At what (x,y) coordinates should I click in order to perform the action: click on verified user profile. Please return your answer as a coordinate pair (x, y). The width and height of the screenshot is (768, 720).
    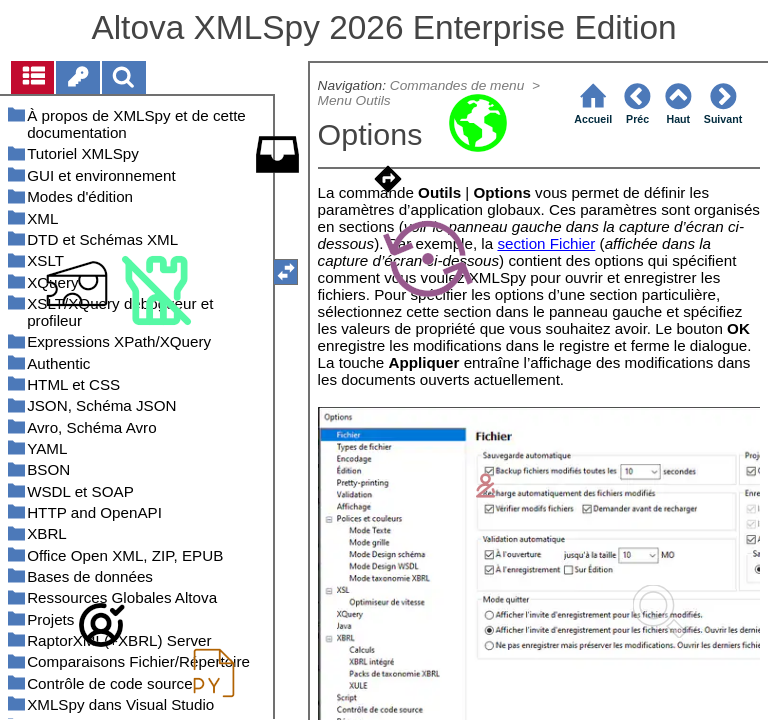
    Looking at the image, I should click on (101, 625).